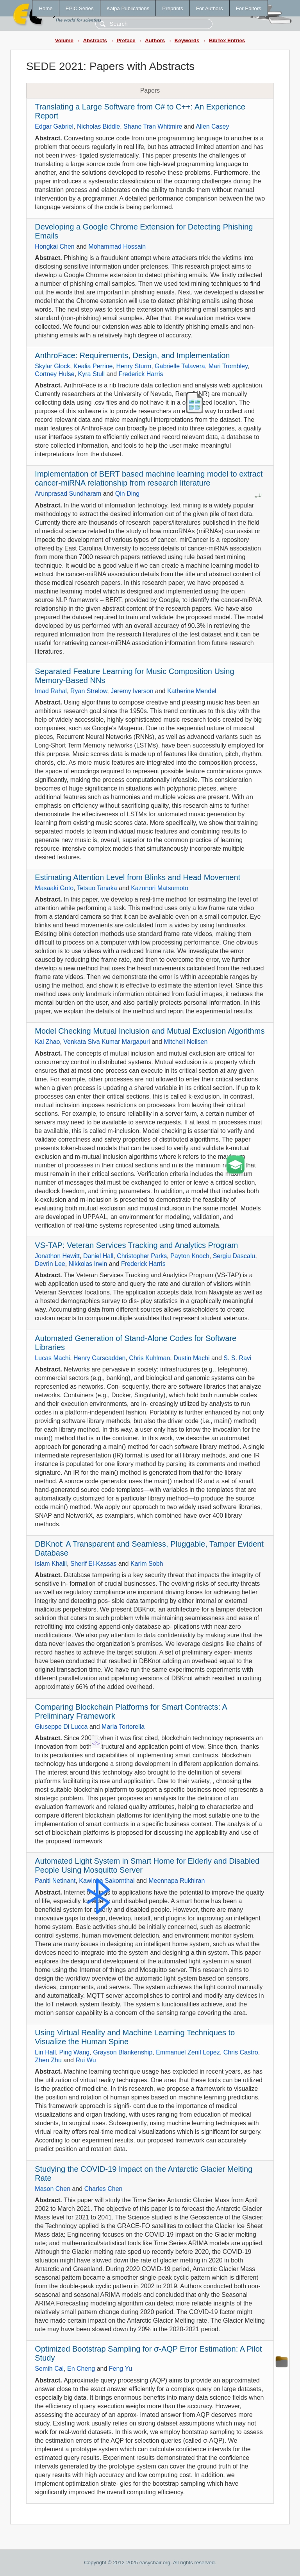 The height and width of the screenshot is (2576, 300). Describe the element at coordinates (282, 2362) in the screenshot. I see `indicates a folder is ready to accept a dragged item` at that location.